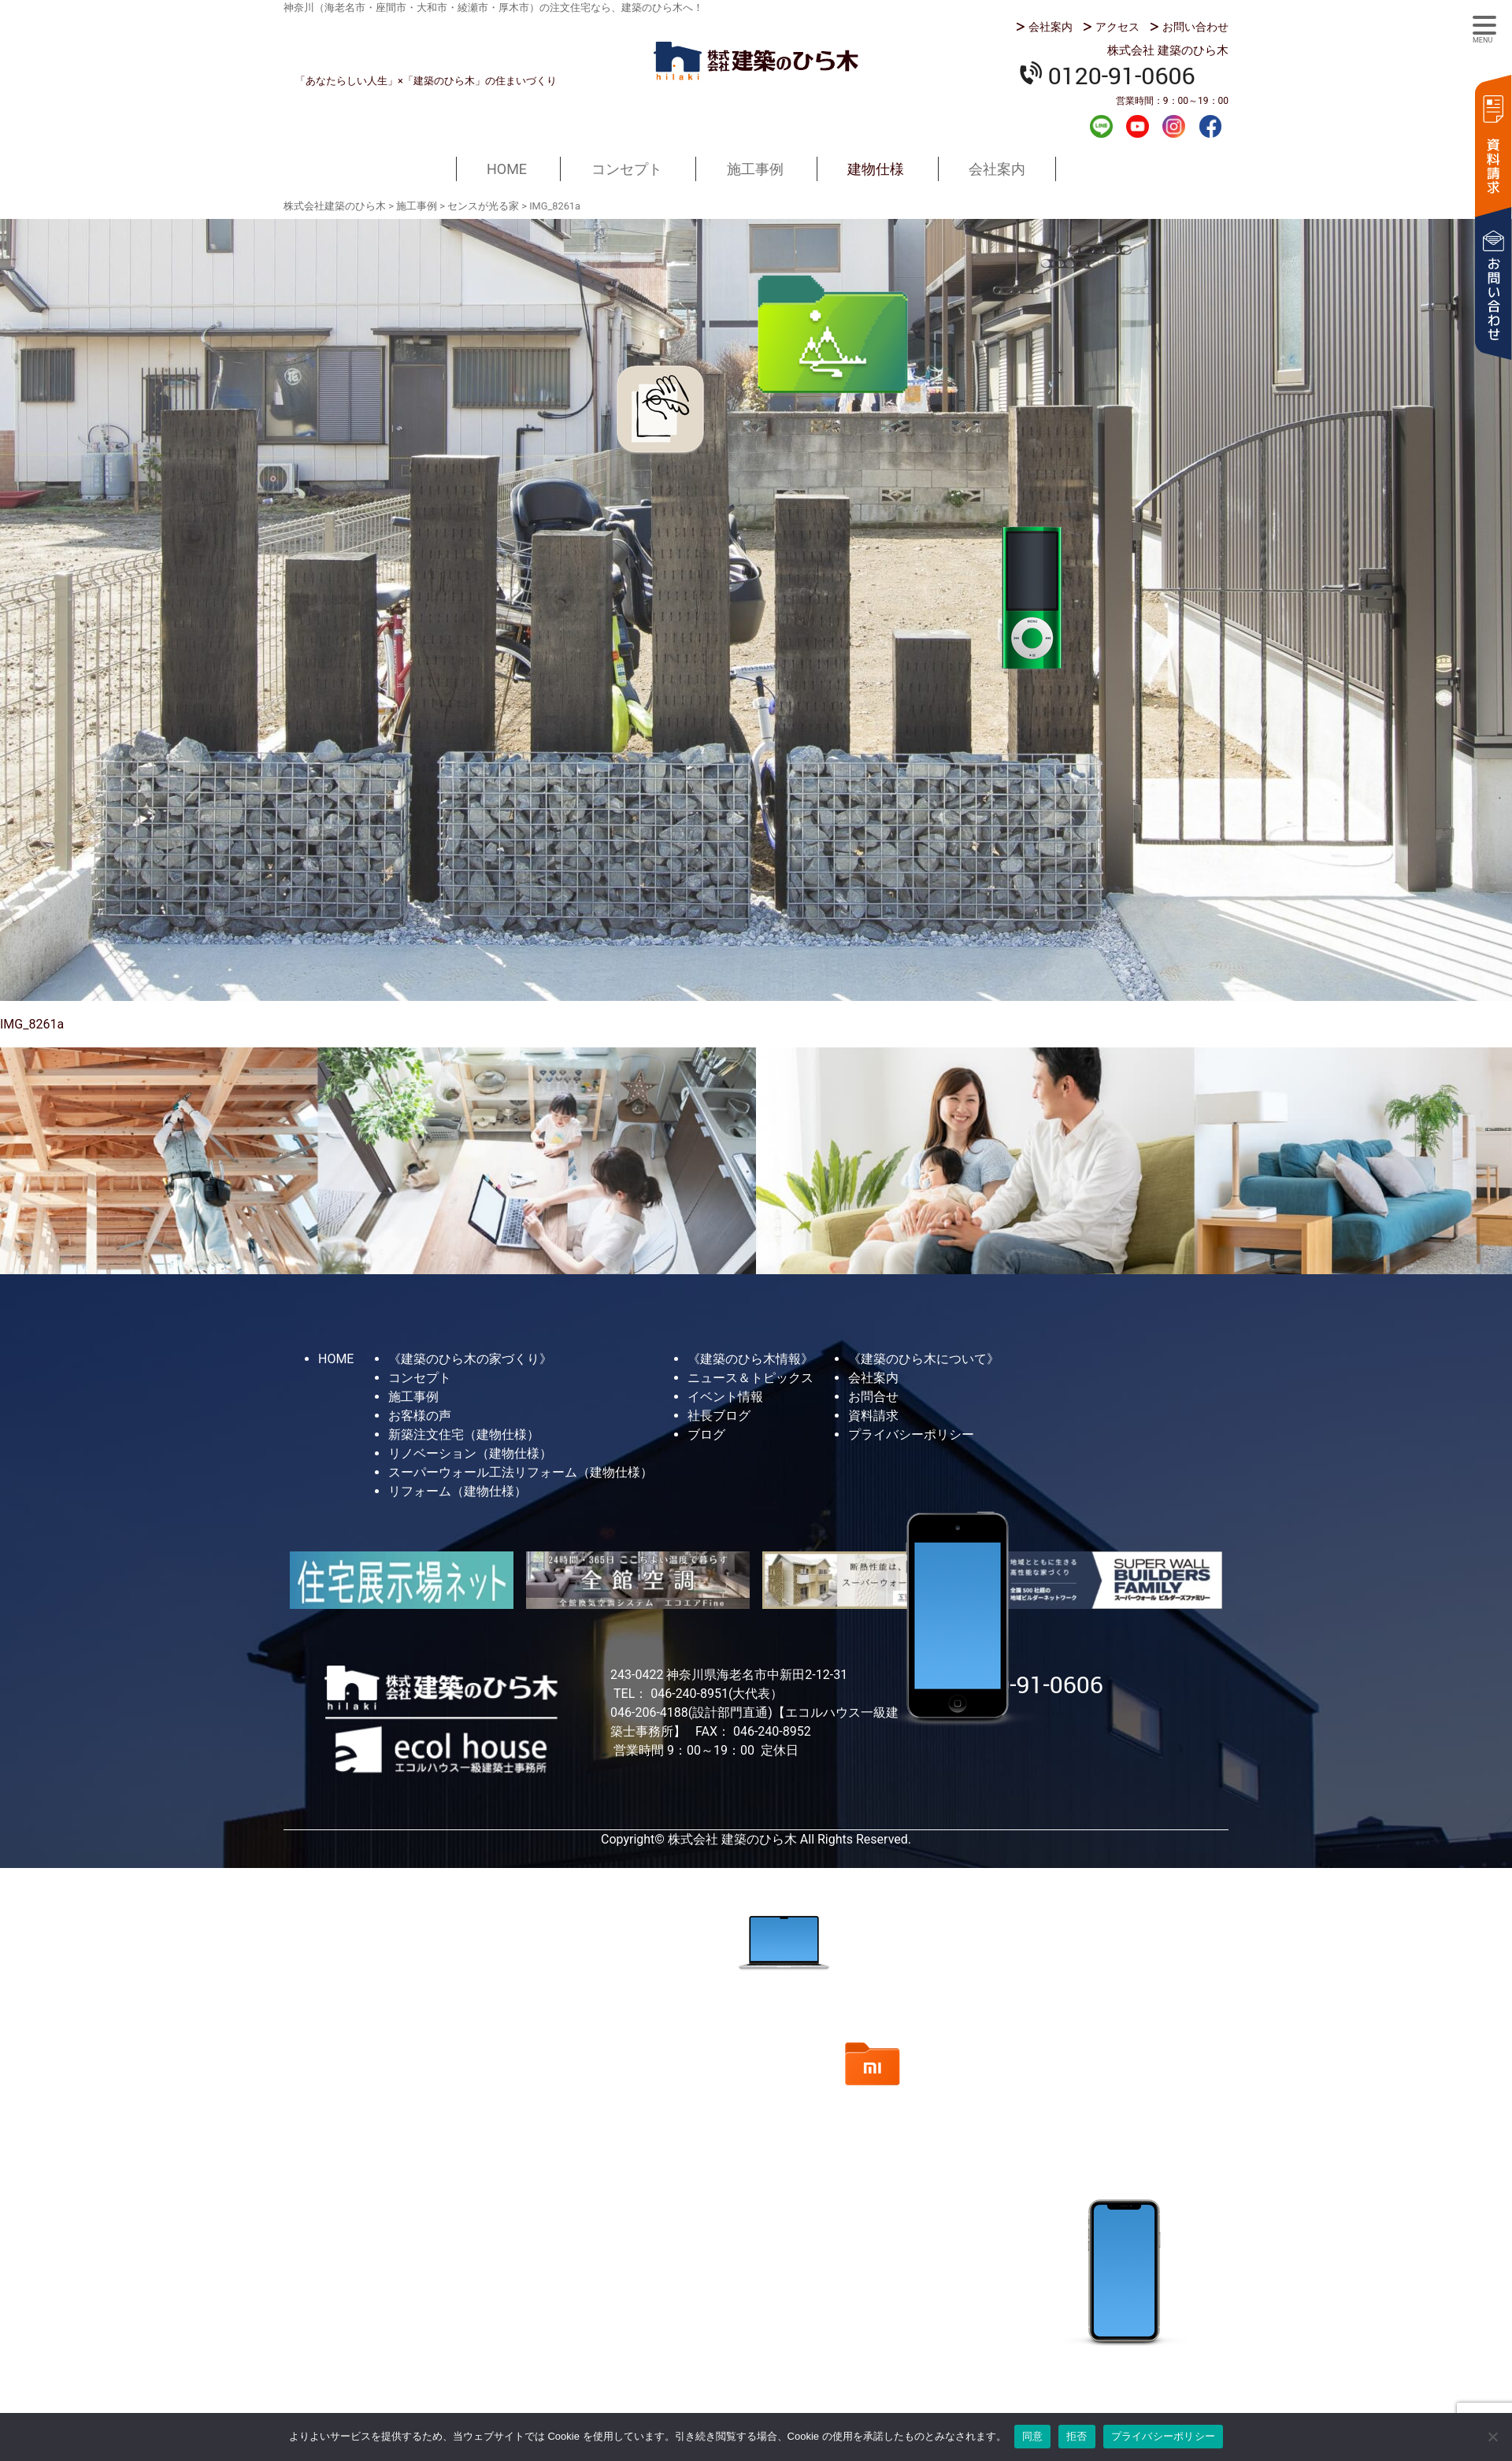  What do you see at coordinates (1031, 599) in the screenshot?
I see `iPod nano device in green` at bounding box center [1031, 599].